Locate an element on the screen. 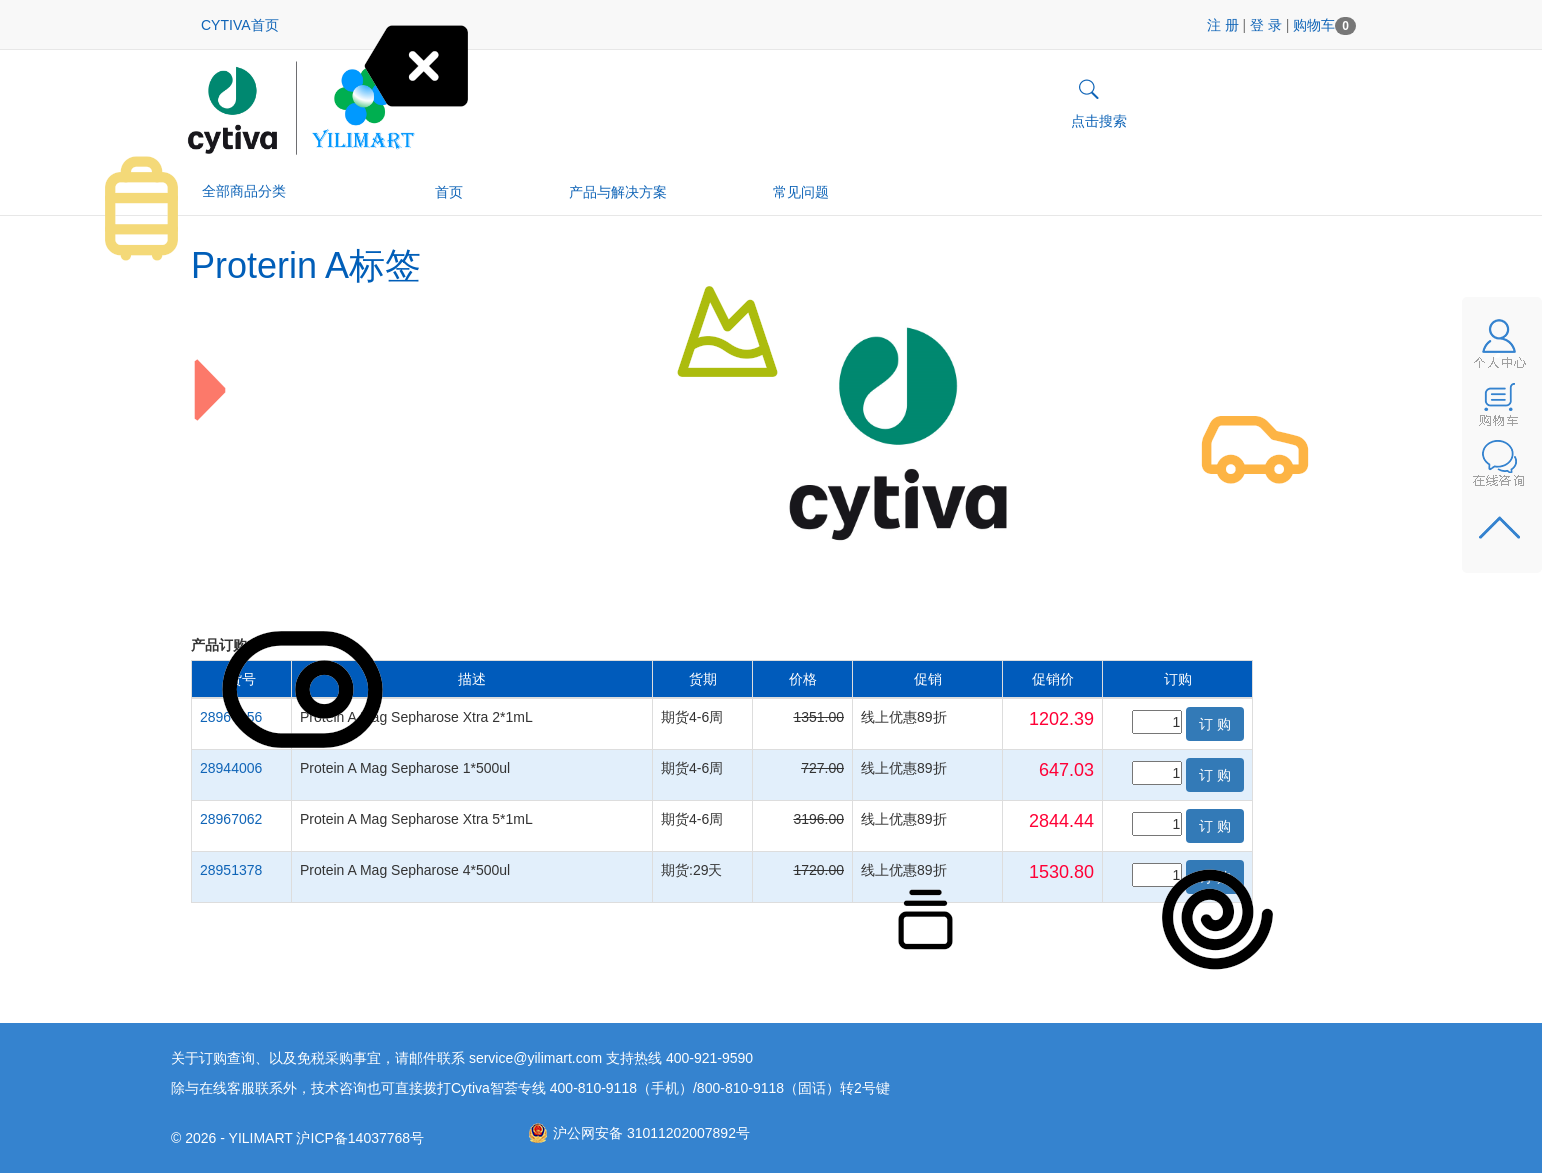 This screenshot has height=1173, width=1542. access vehicle or driving settings is located at coordinates (1255, 445).